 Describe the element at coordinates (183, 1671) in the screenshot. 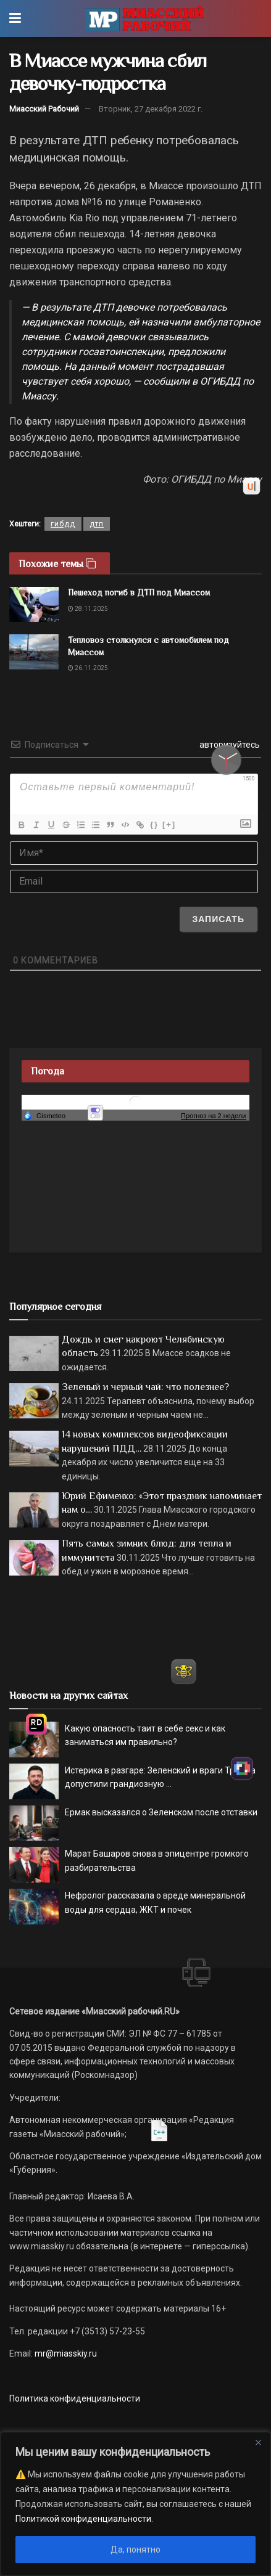

I see `open freeplane mind mapping application` at that location.